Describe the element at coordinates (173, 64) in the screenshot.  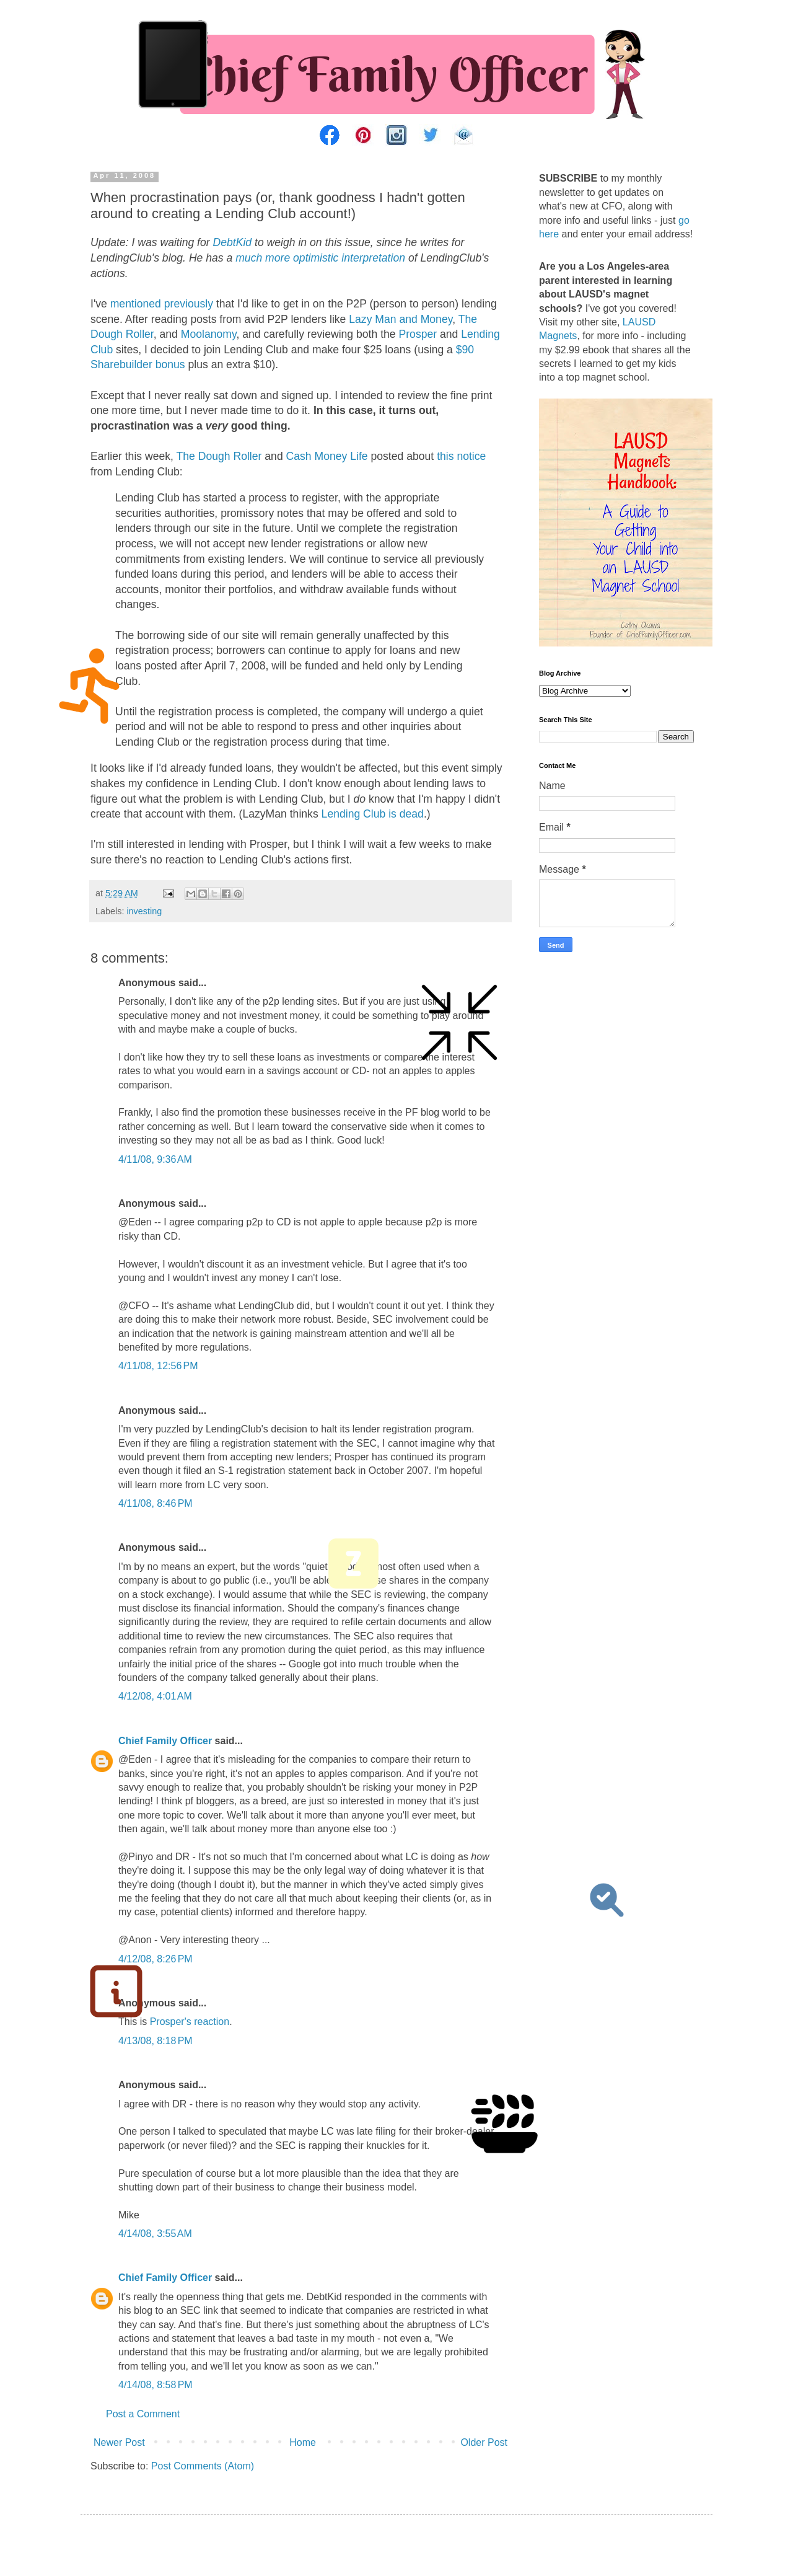
I see `iPad device icon` at that location.